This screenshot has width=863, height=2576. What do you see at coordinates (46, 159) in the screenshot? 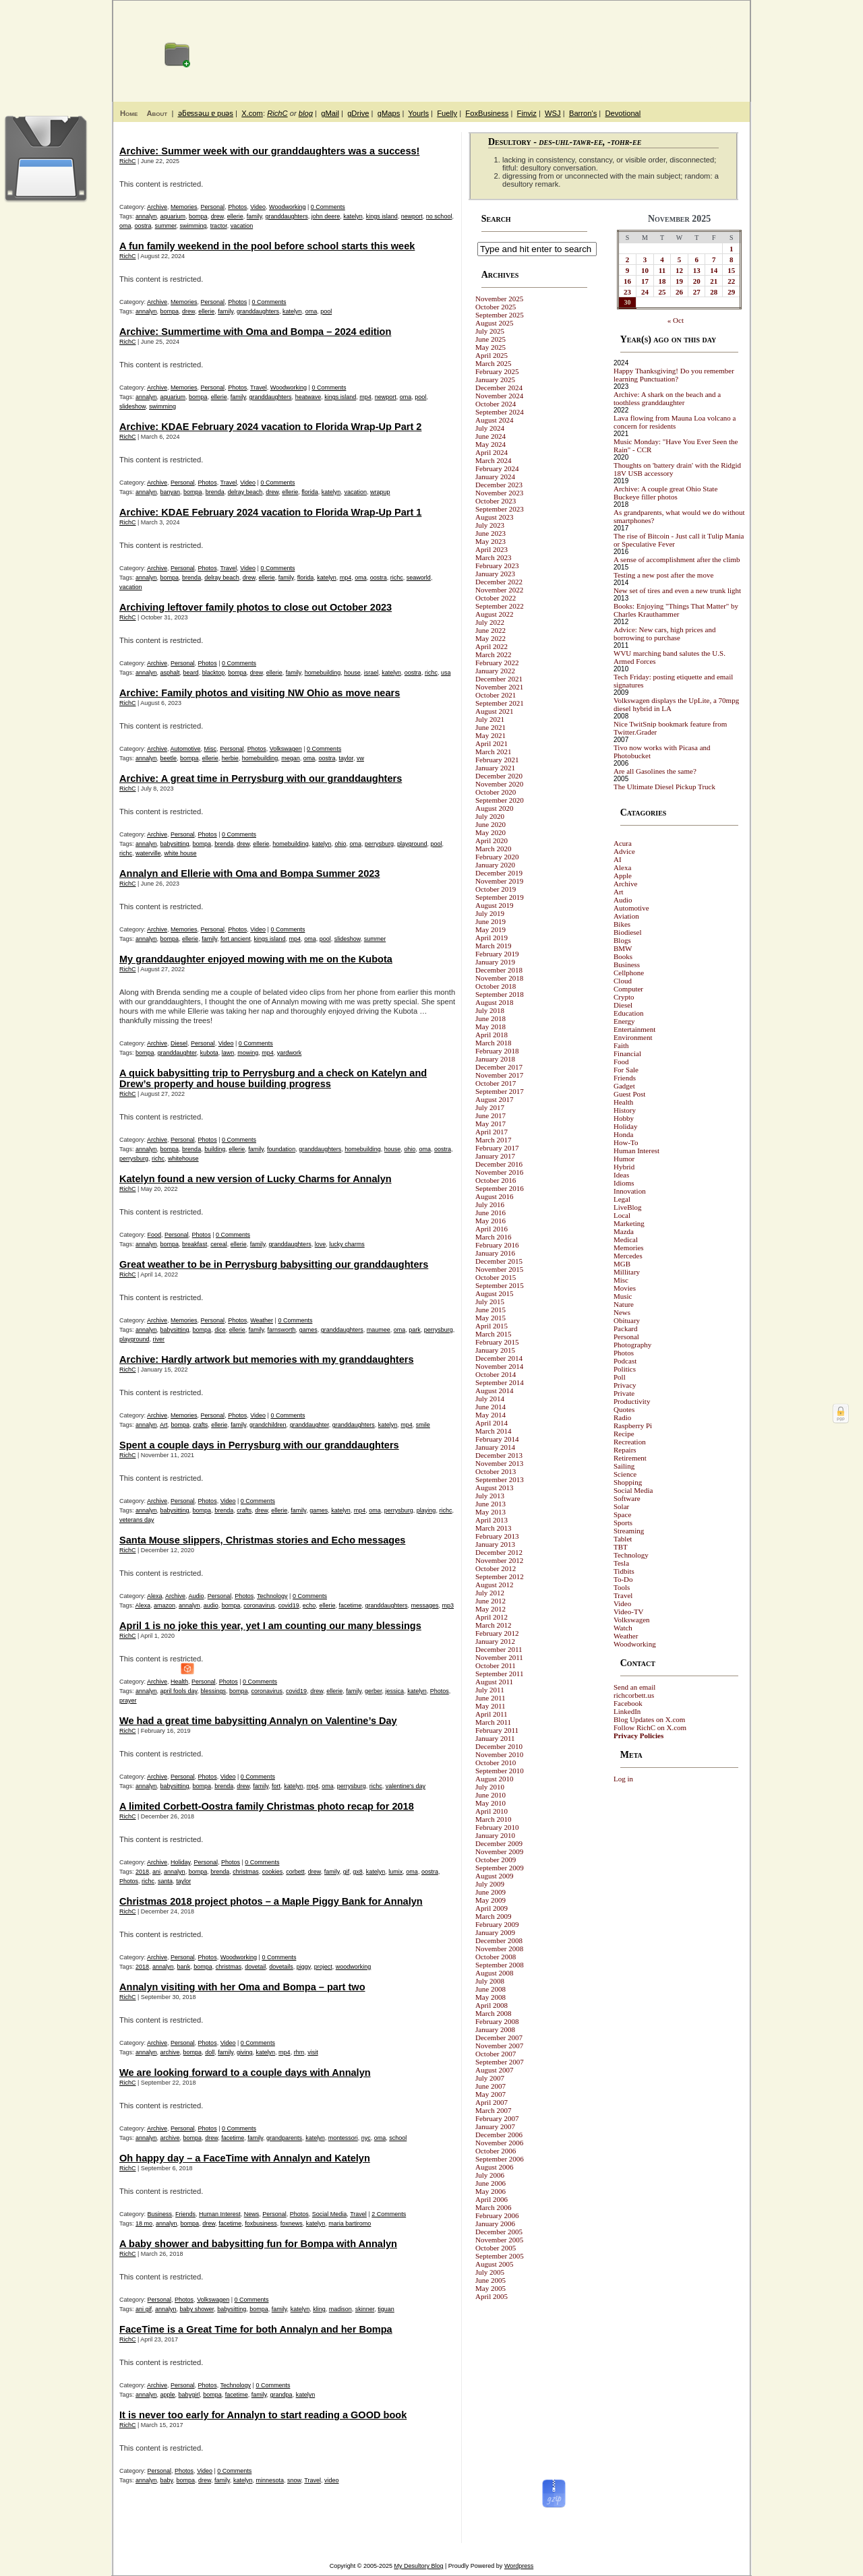
I see `access superdisk or floppy drive storage` at bounding box center [46, 159].